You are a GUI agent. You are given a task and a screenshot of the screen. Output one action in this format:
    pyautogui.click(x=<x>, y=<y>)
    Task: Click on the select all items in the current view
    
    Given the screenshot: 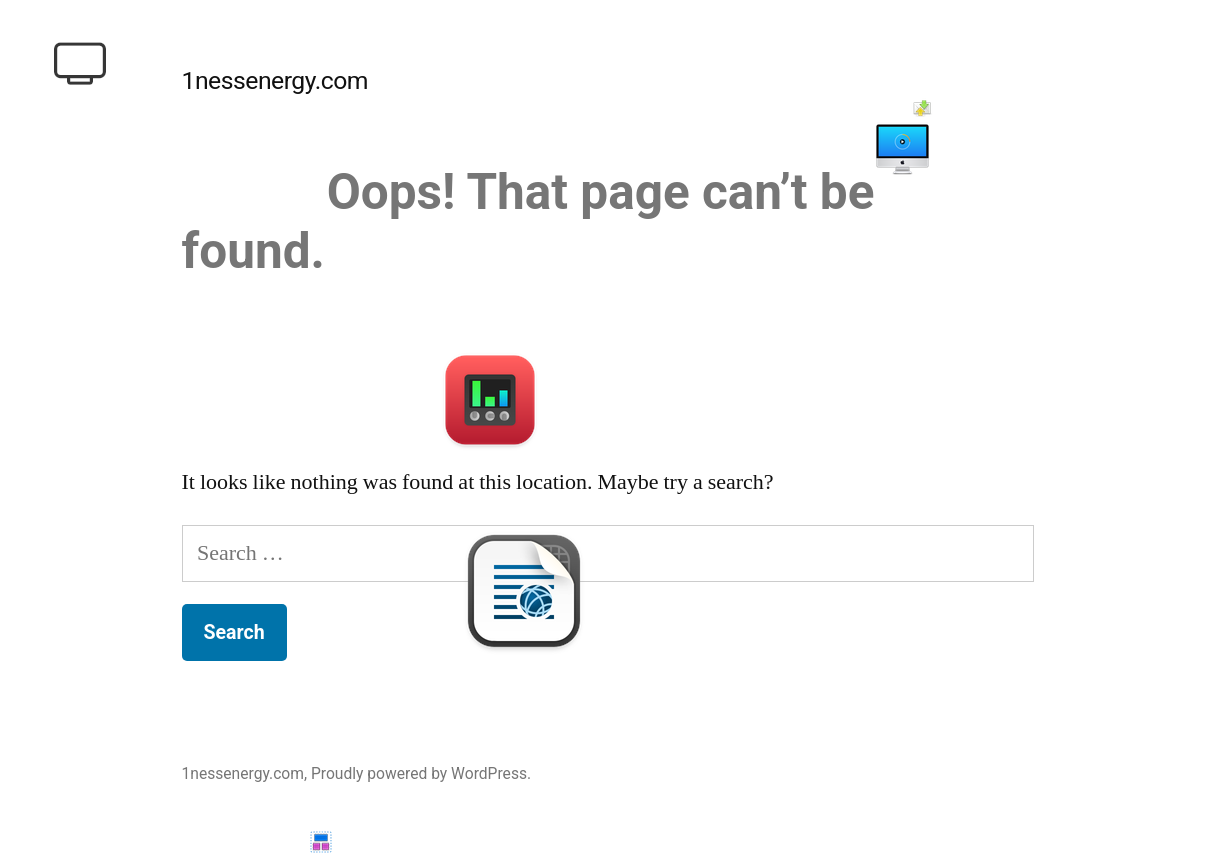 What is the action you would take?
    pyautogui.click(x=321, y=842)
    